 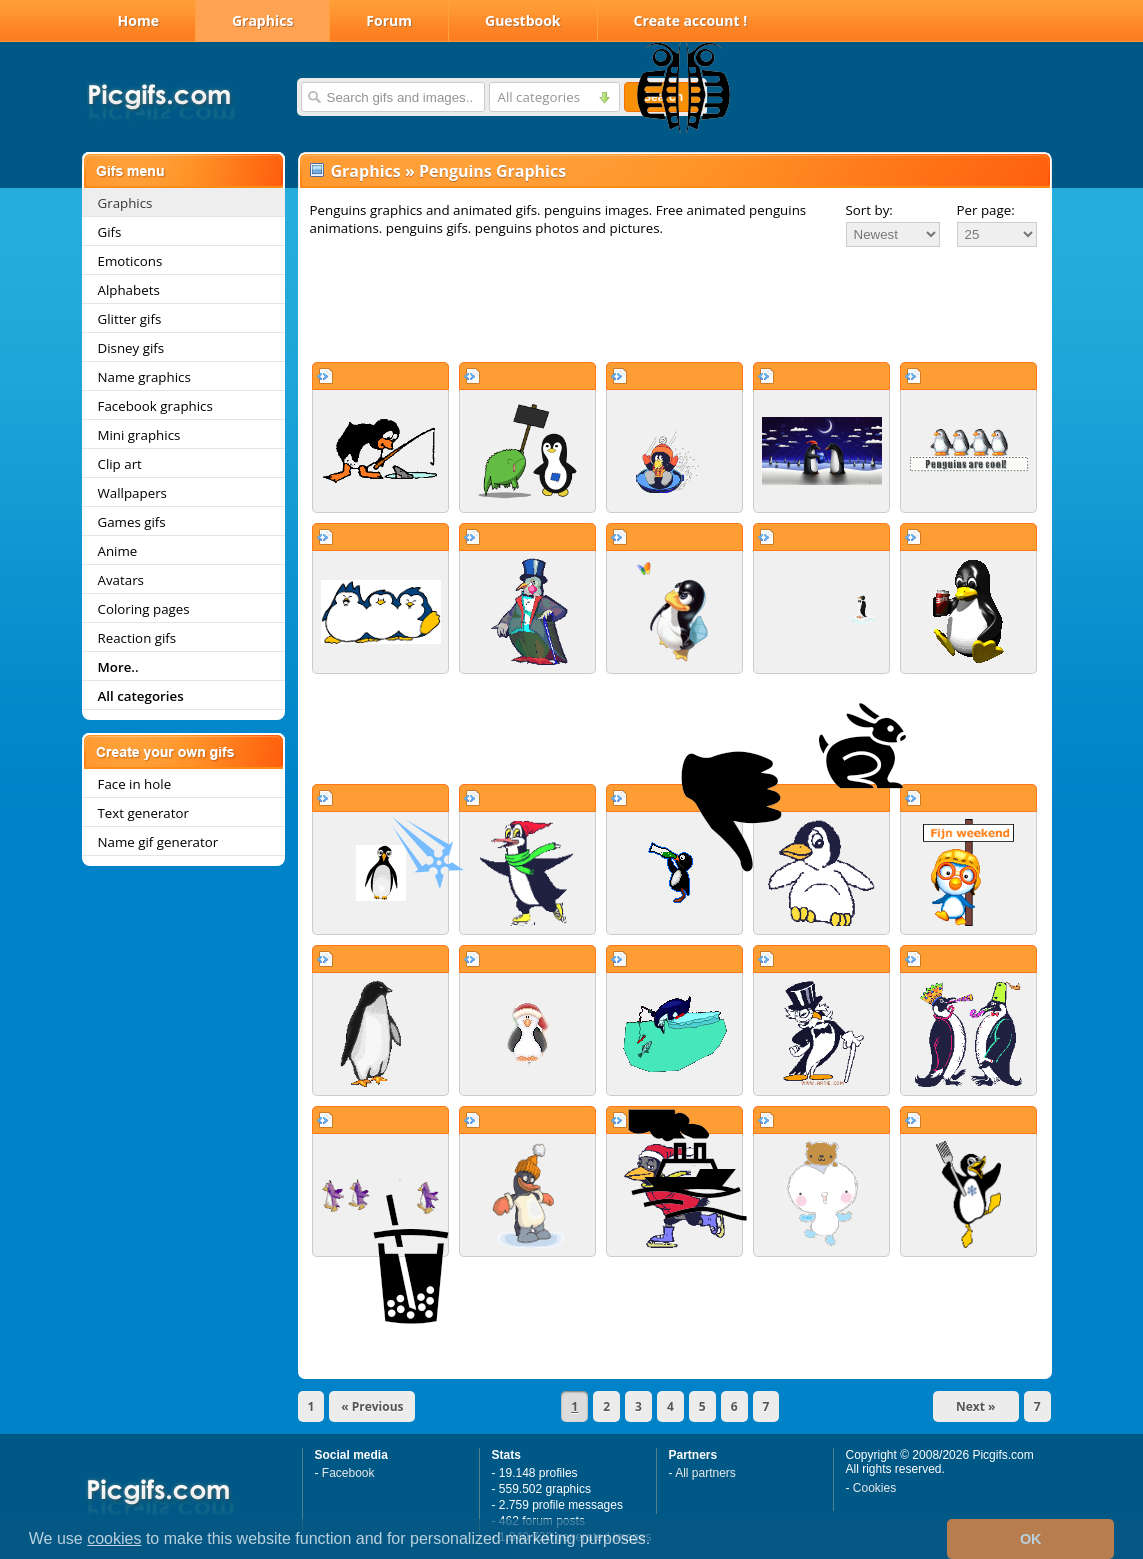 I want to click on dislike or downvote content, so click(x=731, y=811).